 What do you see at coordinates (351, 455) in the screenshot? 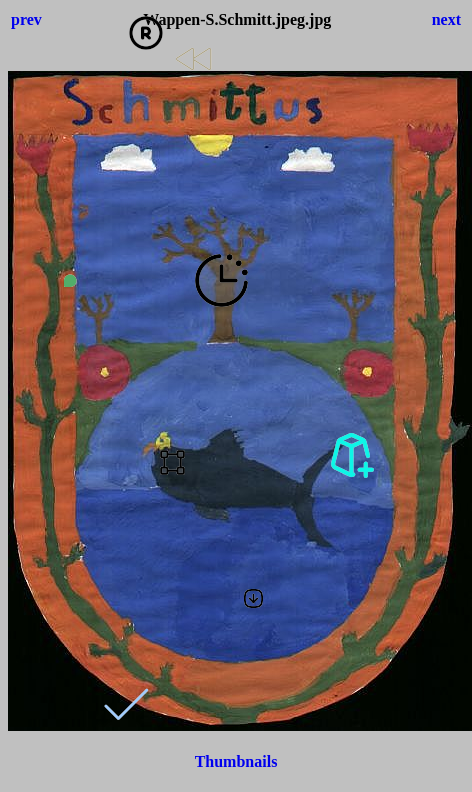
I see `add a new 3D object or model` at bounding box center [351, 455].